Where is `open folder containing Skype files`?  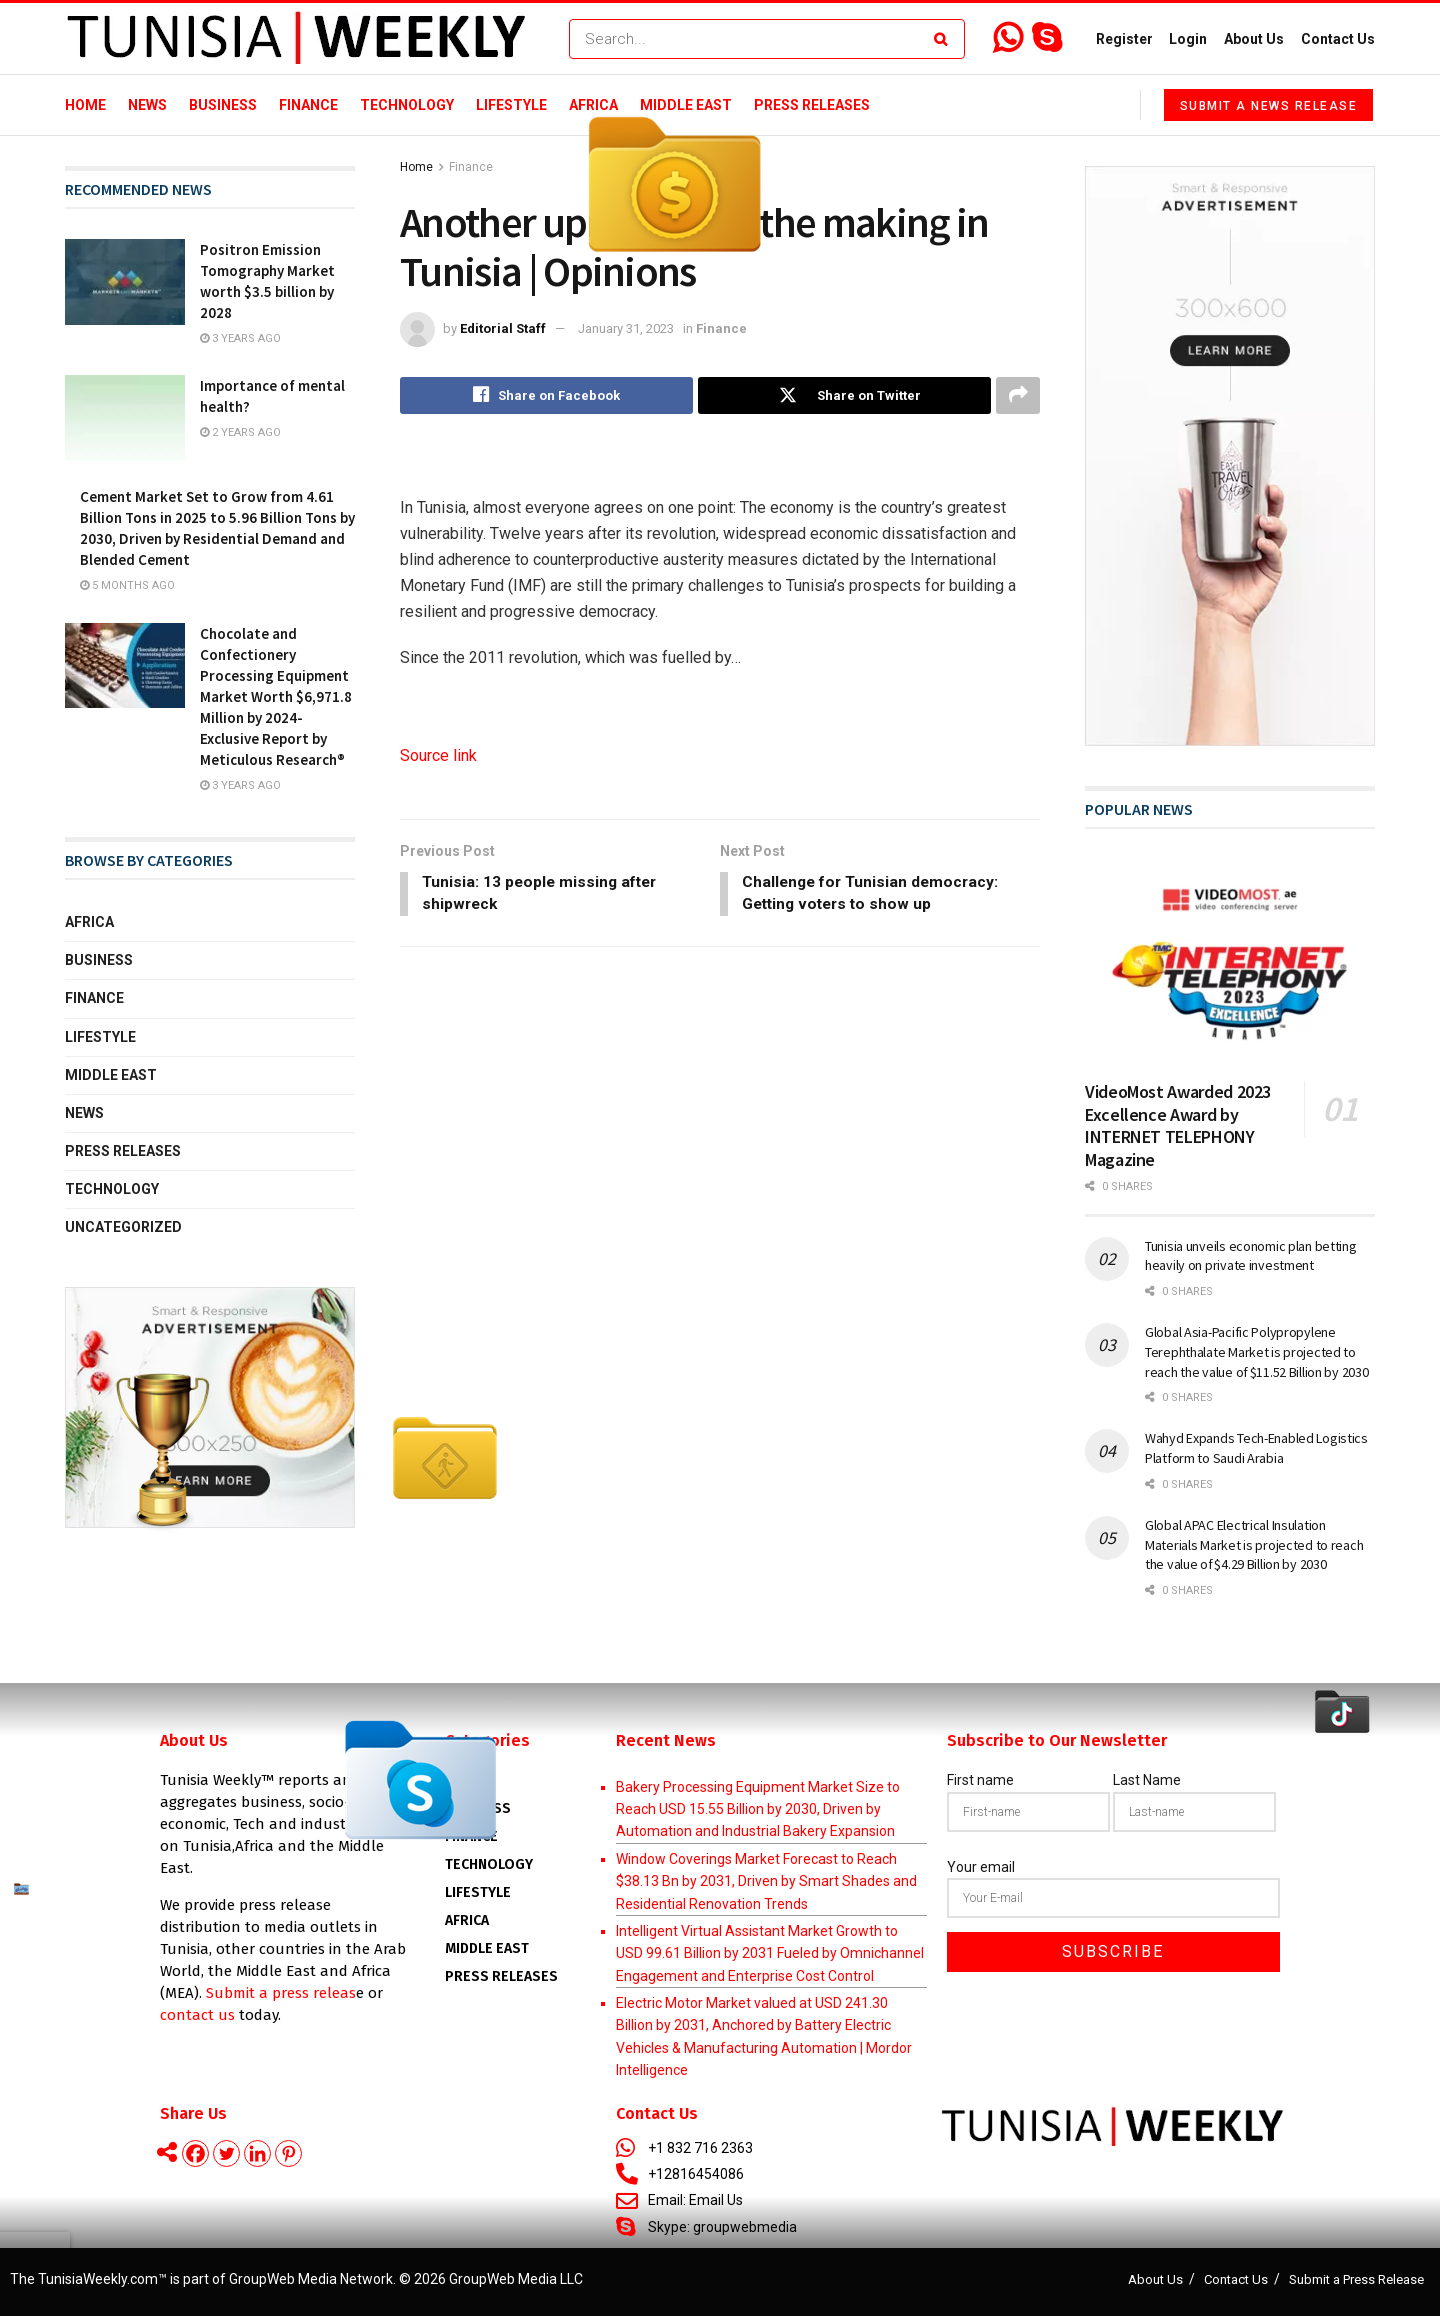
open folder containing Skype files is located at coordinates (420, 1784).